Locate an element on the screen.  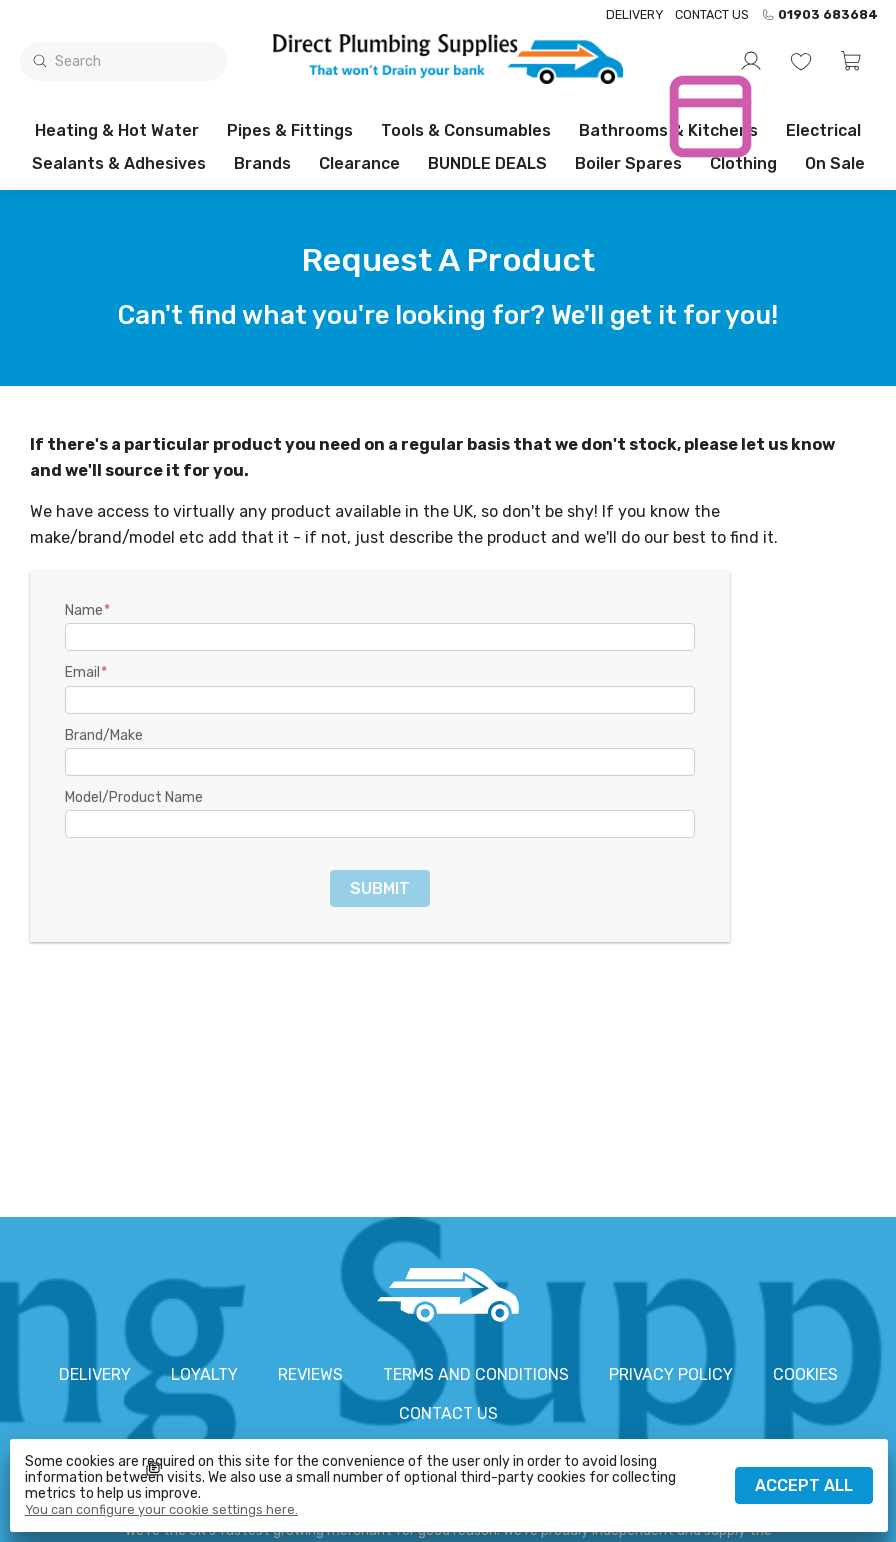
toggle the navigation bar visibility is located at coordinates (710, 116).